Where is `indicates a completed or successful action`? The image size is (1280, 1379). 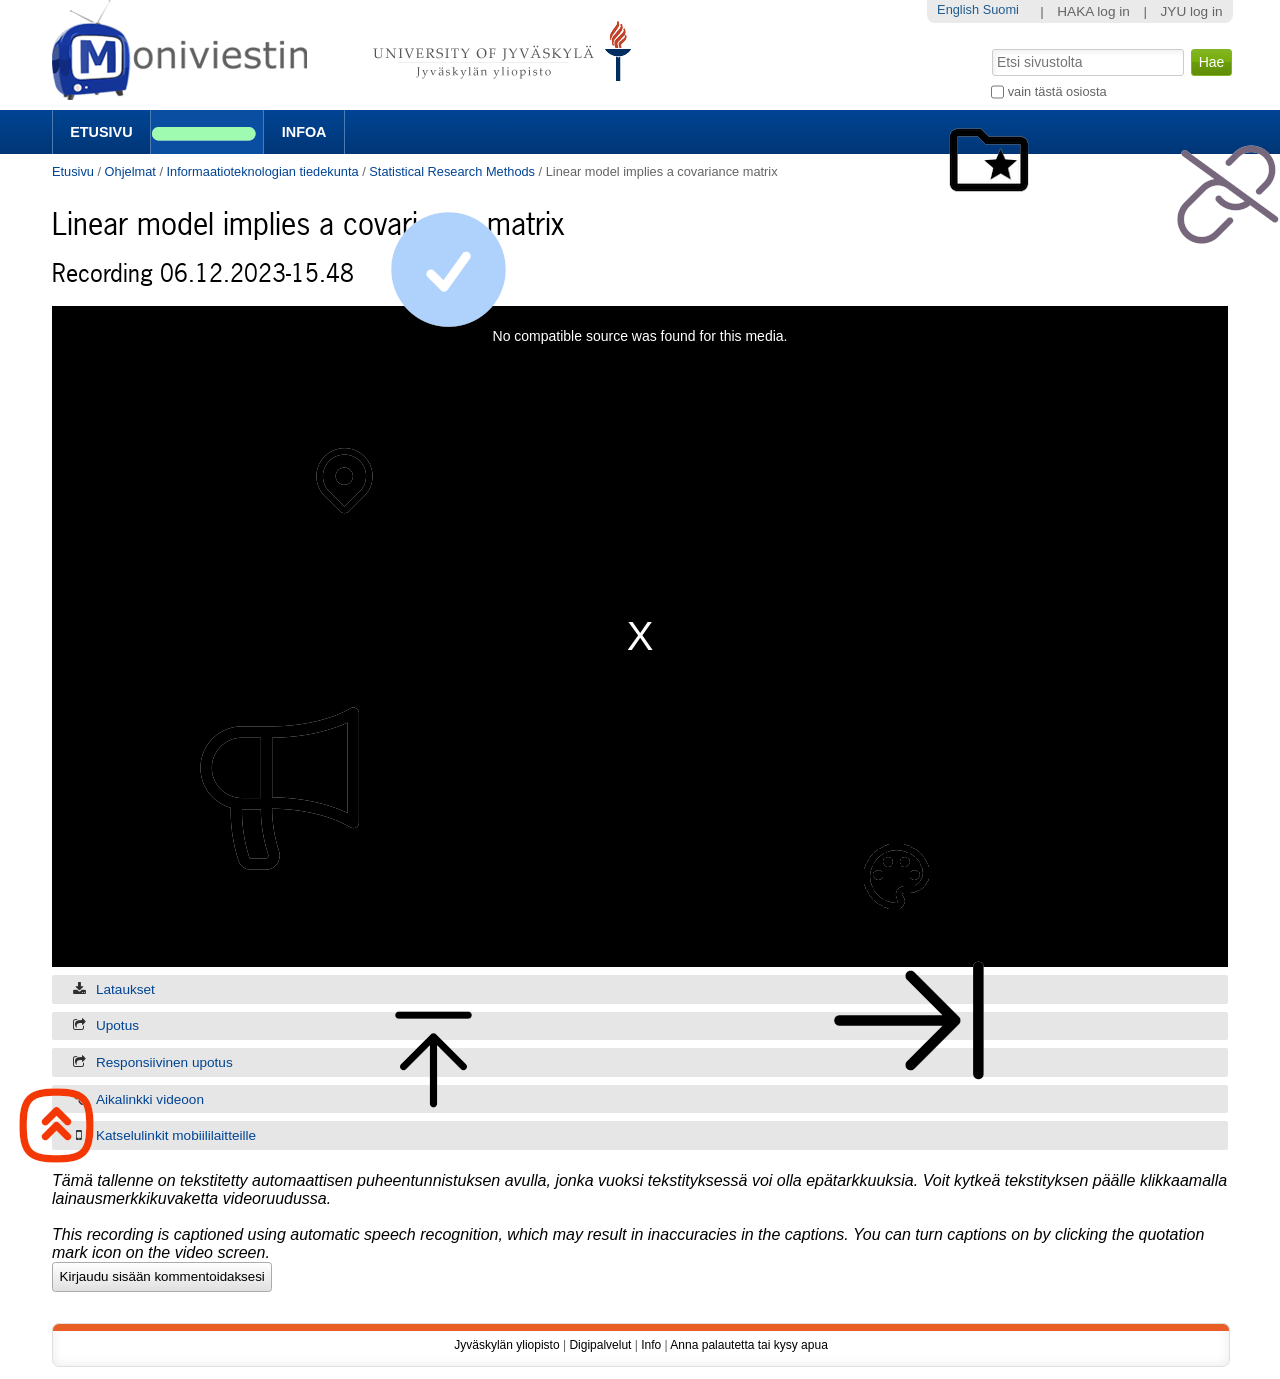 indicates a completed or successful action is located at coordinates (448, 269).